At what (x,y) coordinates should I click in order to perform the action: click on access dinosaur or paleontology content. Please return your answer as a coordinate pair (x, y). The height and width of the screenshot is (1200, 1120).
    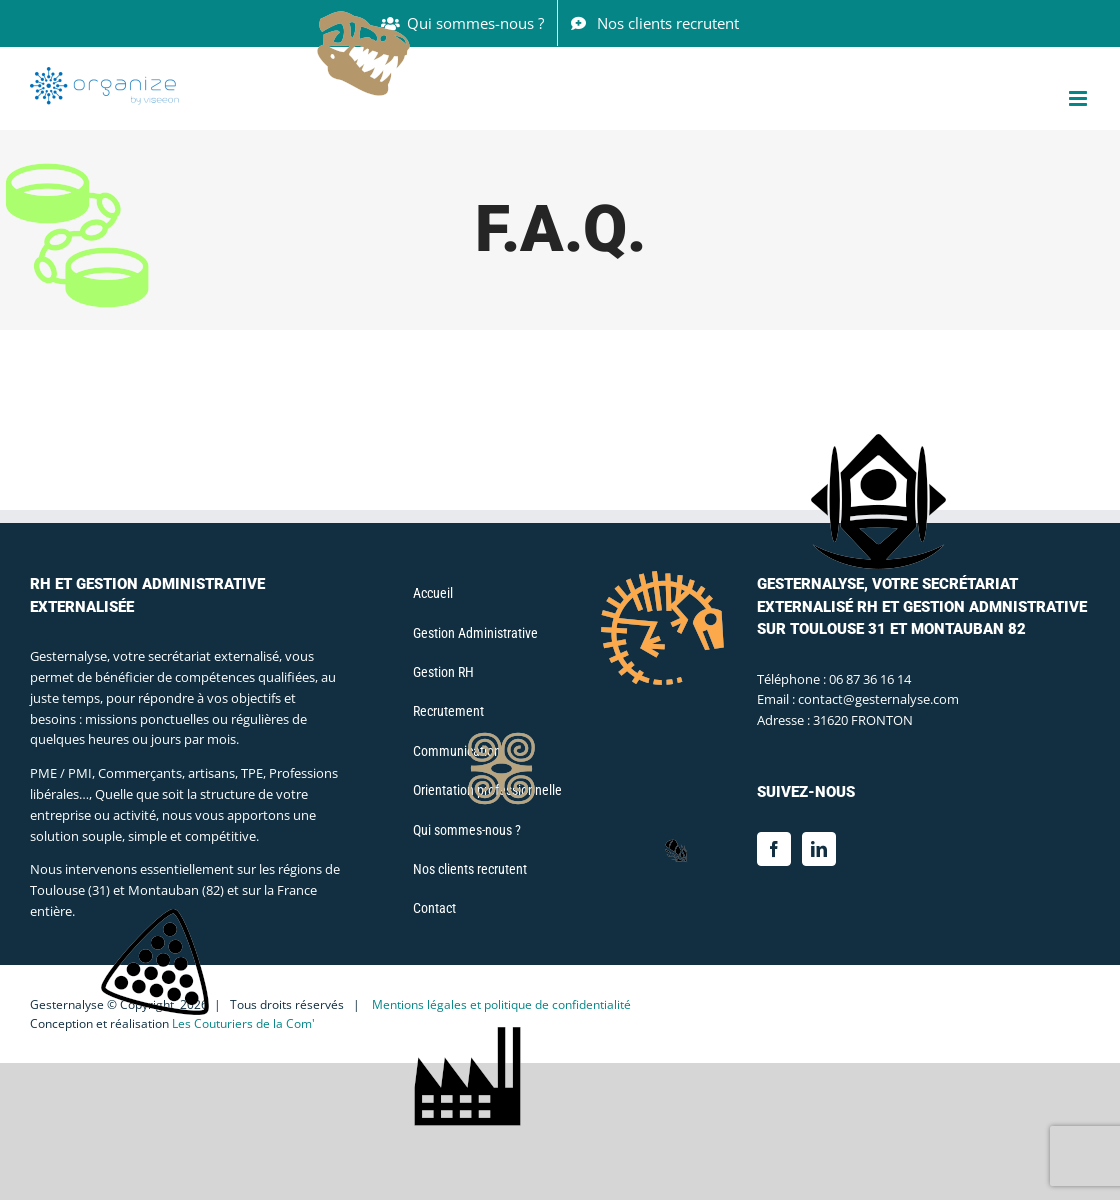
    Looking at the image, I should click on (363, 53).